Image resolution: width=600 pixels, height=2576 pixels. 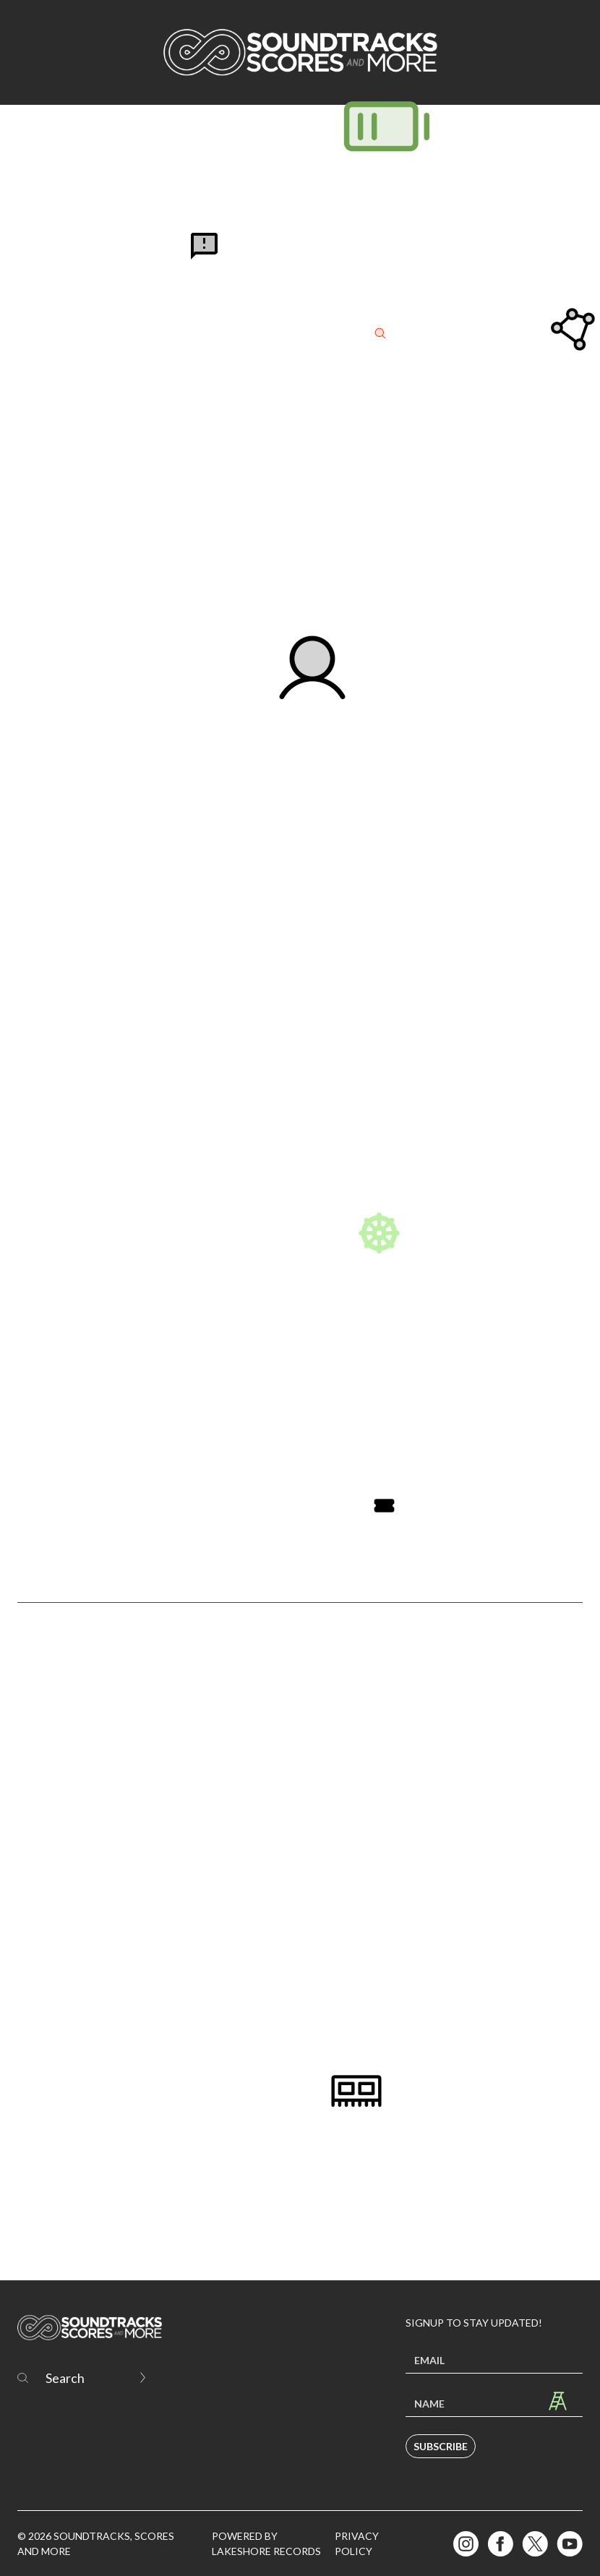 I want to click on access tools or equipment section, so click(x=558, y=2401).